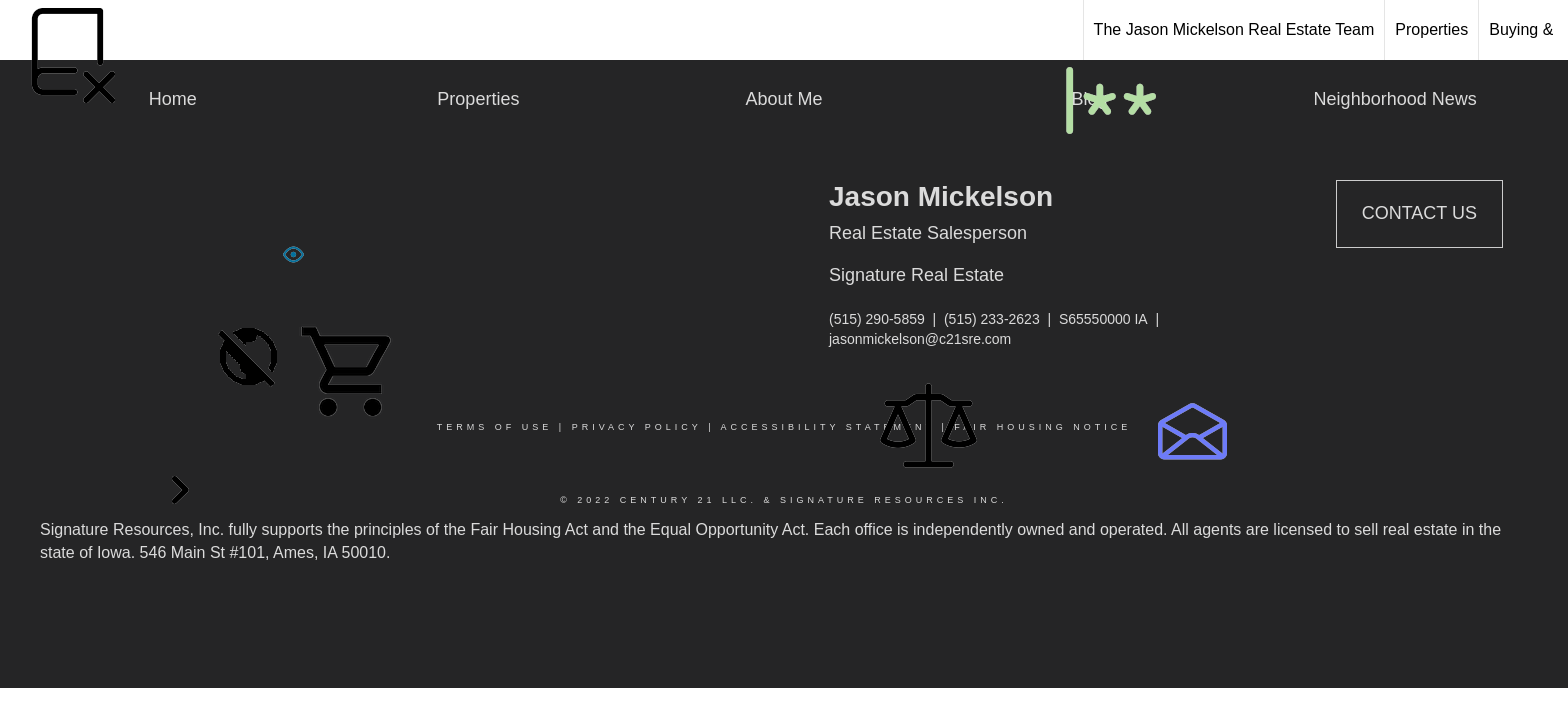  I want to click on view license or legal information, so click(928, 425).